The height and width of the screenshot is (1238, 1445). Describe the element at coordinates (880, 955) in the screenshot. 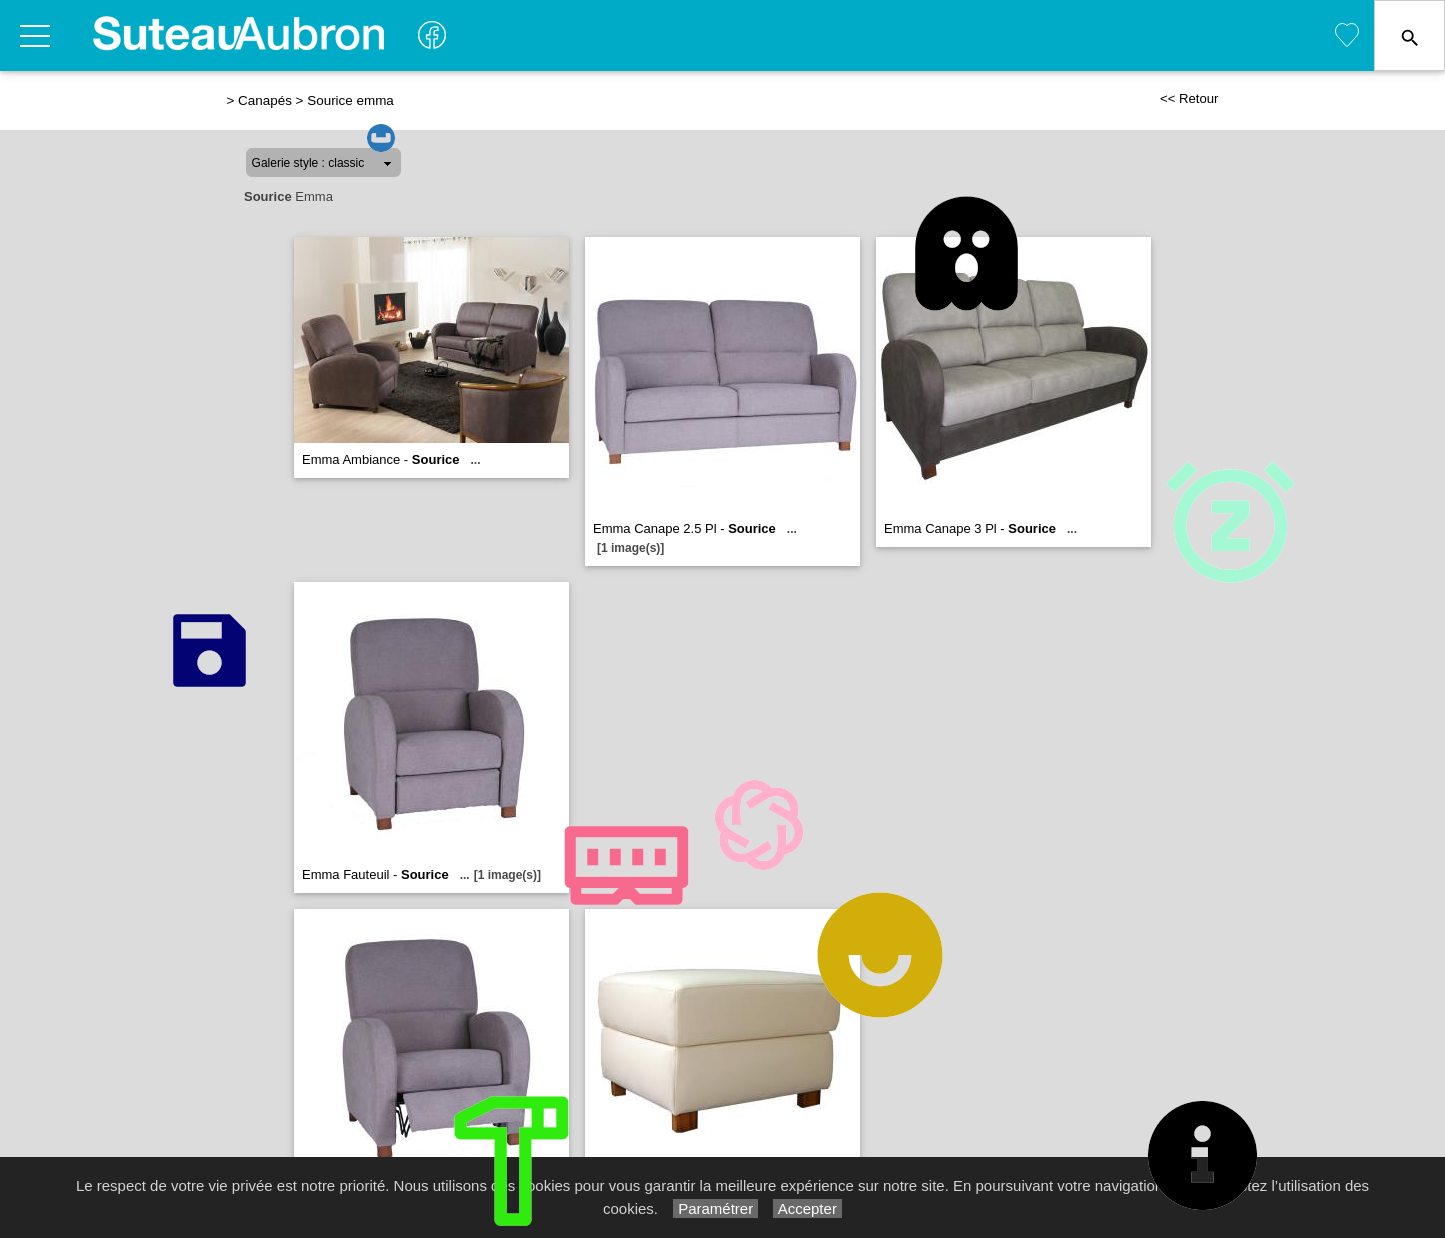

I see `view your profile` at that location.